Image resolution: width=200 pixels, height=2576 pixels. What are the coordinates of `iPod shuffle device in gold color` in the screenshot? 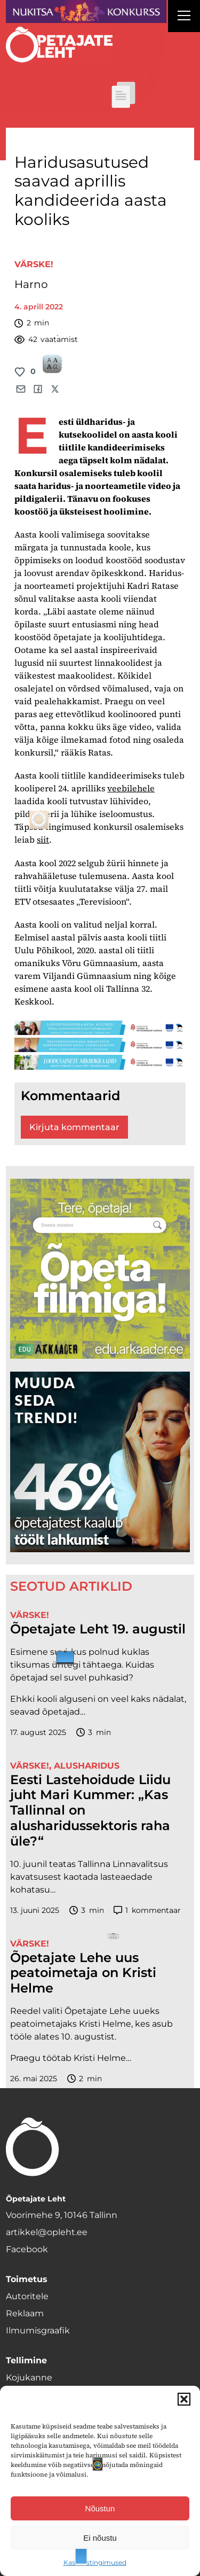 It's located at (39, 820).